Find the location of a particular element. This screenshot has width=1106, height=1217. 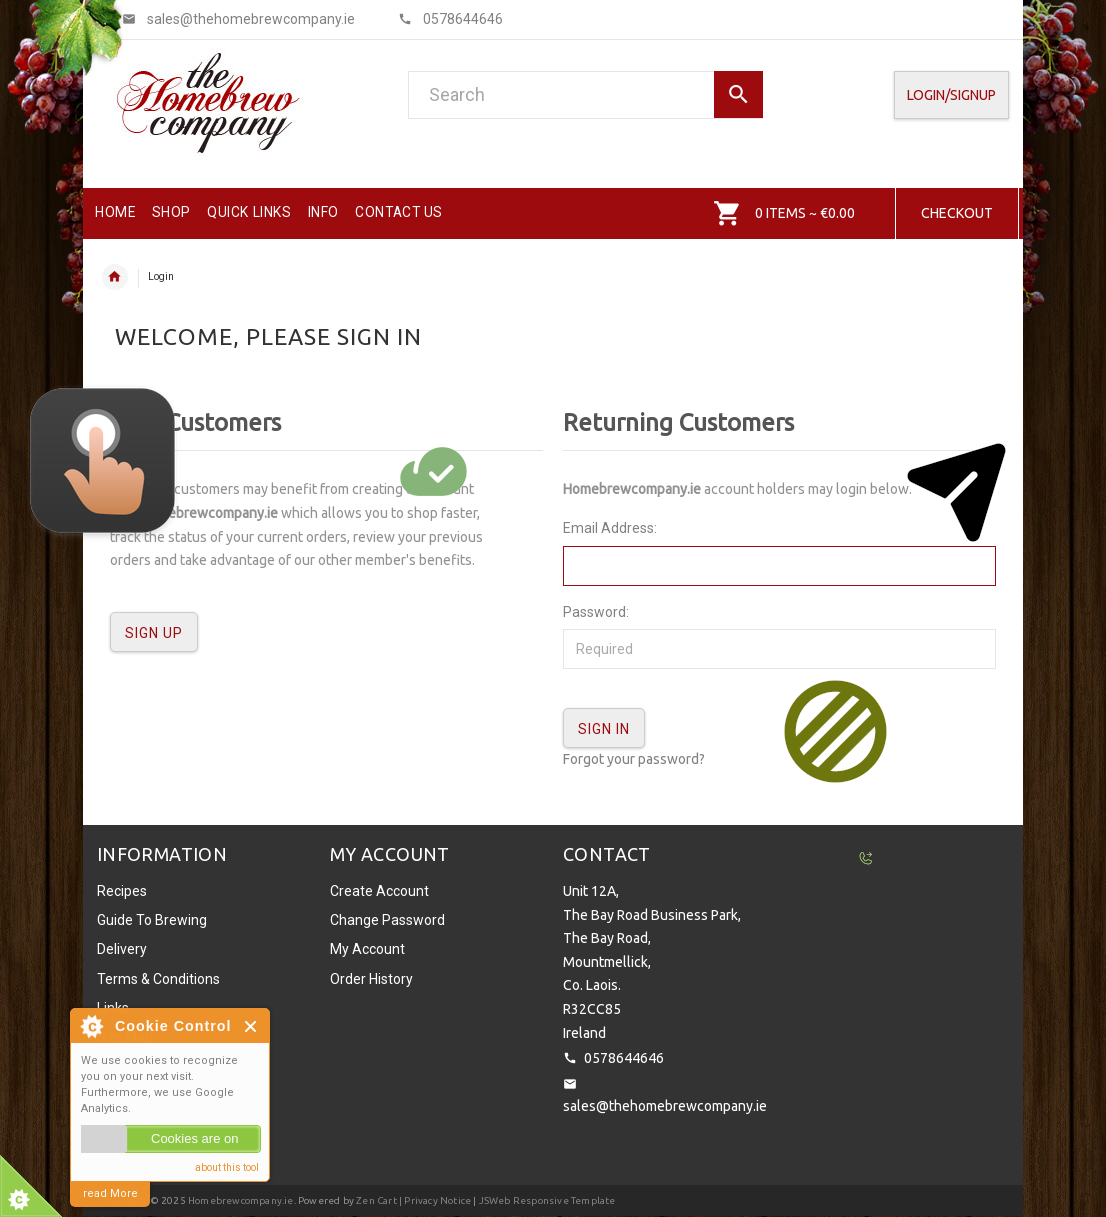

send a message is located at coordinates (960, 489).